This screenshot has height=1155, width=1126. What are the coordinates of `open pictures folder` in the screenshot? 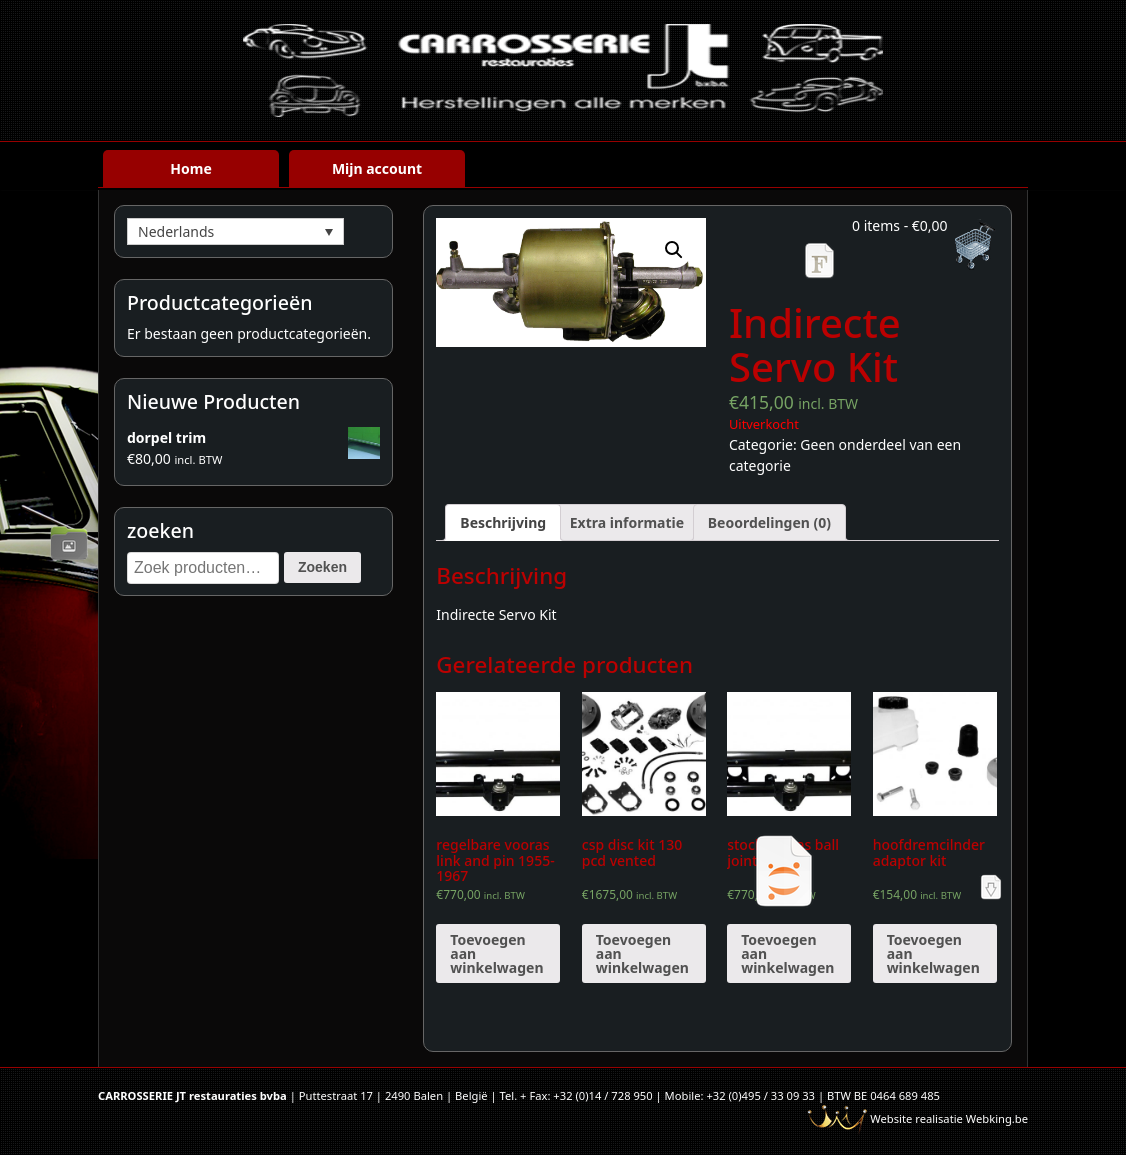 It's located at (69, 543).